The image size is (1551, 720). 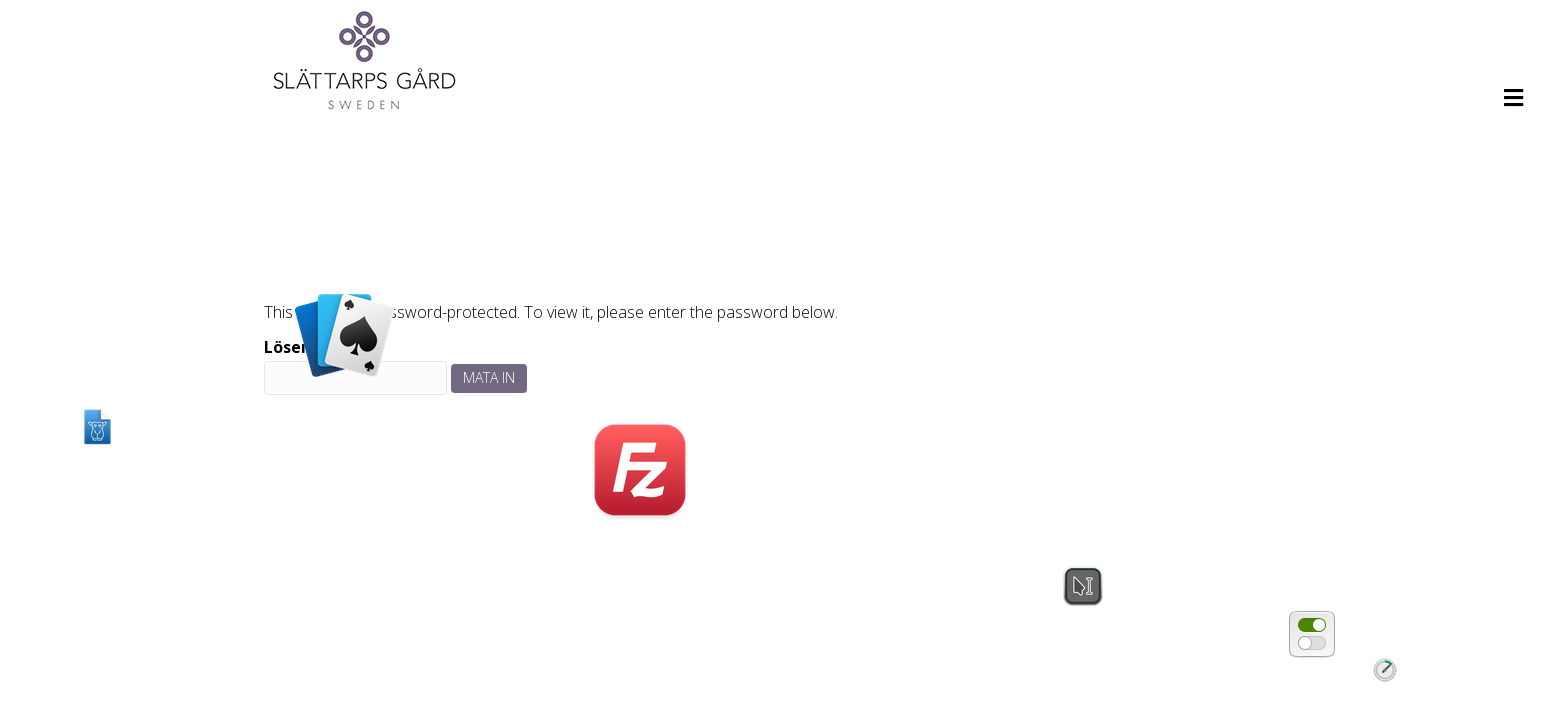 What do you see at coordinates (97, 427) in the screenshot?
I see `a perl script or programming file` at bounding box center [97, 427].